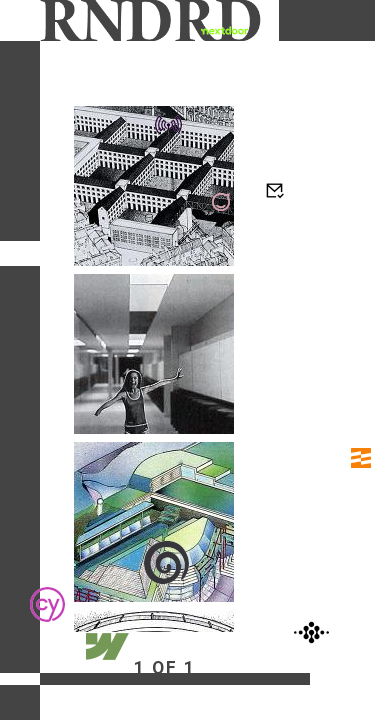 This screenshot has width=375, height=720. Describe the element at coordinates (166, 562) in the screenshot. I see `visit dreamstime stock photography website` at that location.